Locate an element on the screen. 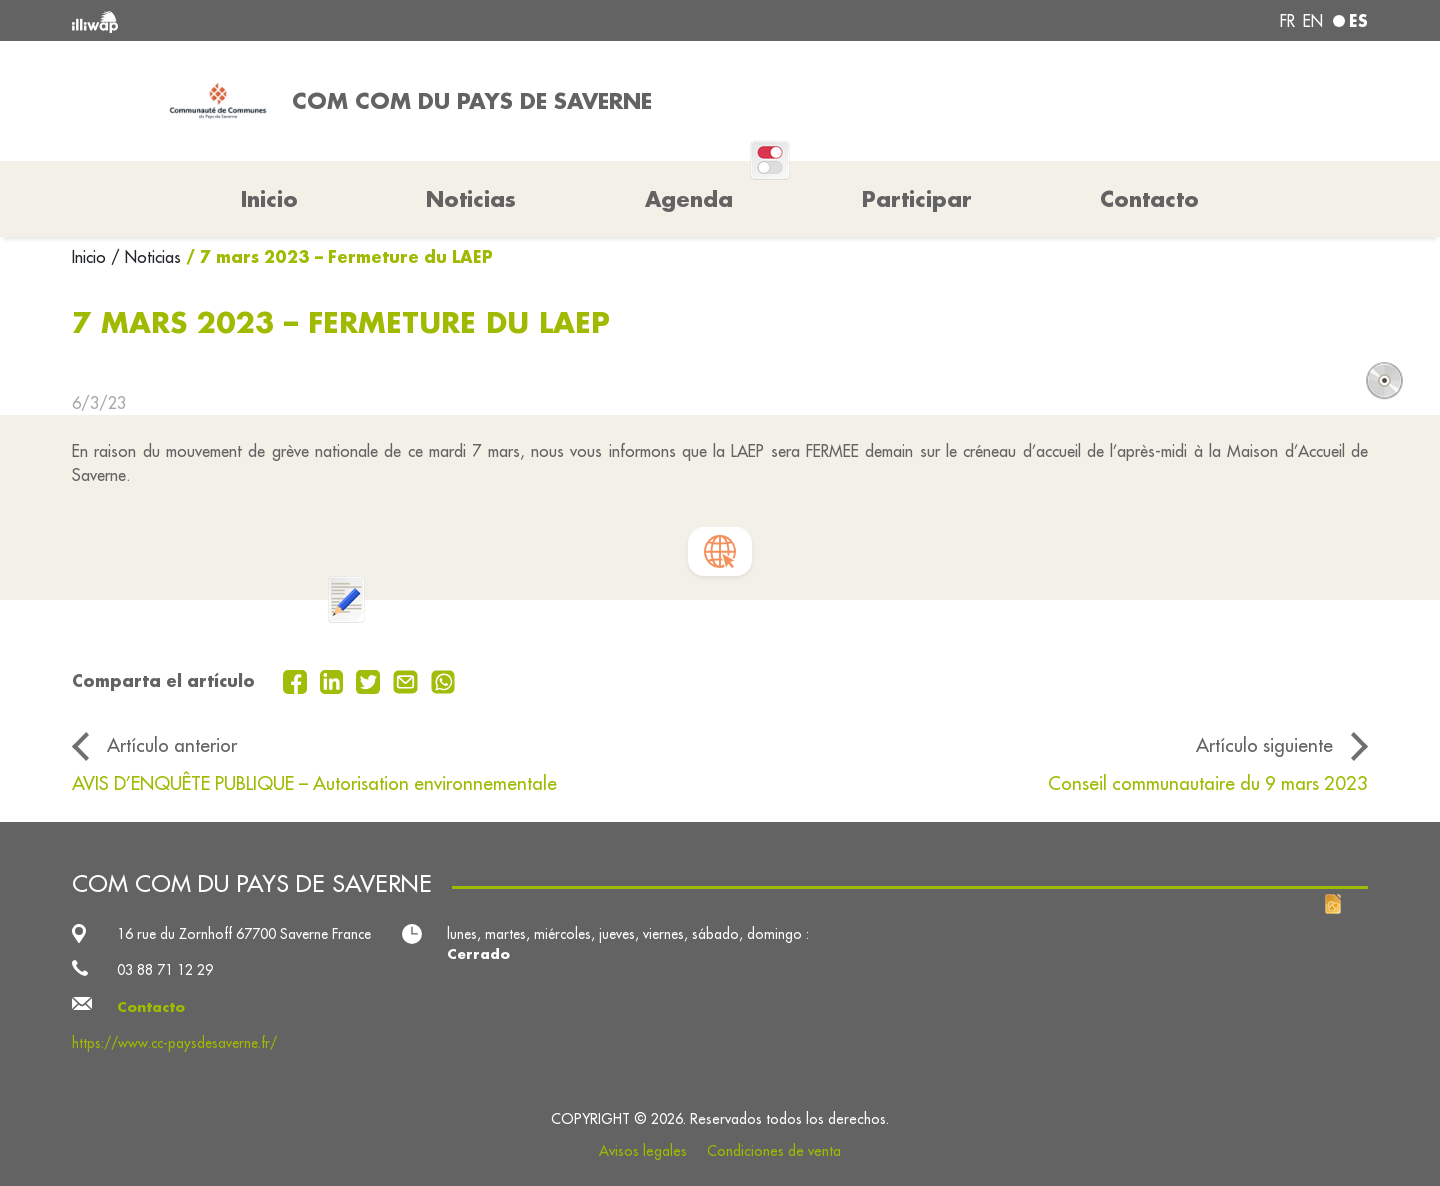 This screenshot has height=1186, width=1440. open text editor application is located at coordinates (346, 599).